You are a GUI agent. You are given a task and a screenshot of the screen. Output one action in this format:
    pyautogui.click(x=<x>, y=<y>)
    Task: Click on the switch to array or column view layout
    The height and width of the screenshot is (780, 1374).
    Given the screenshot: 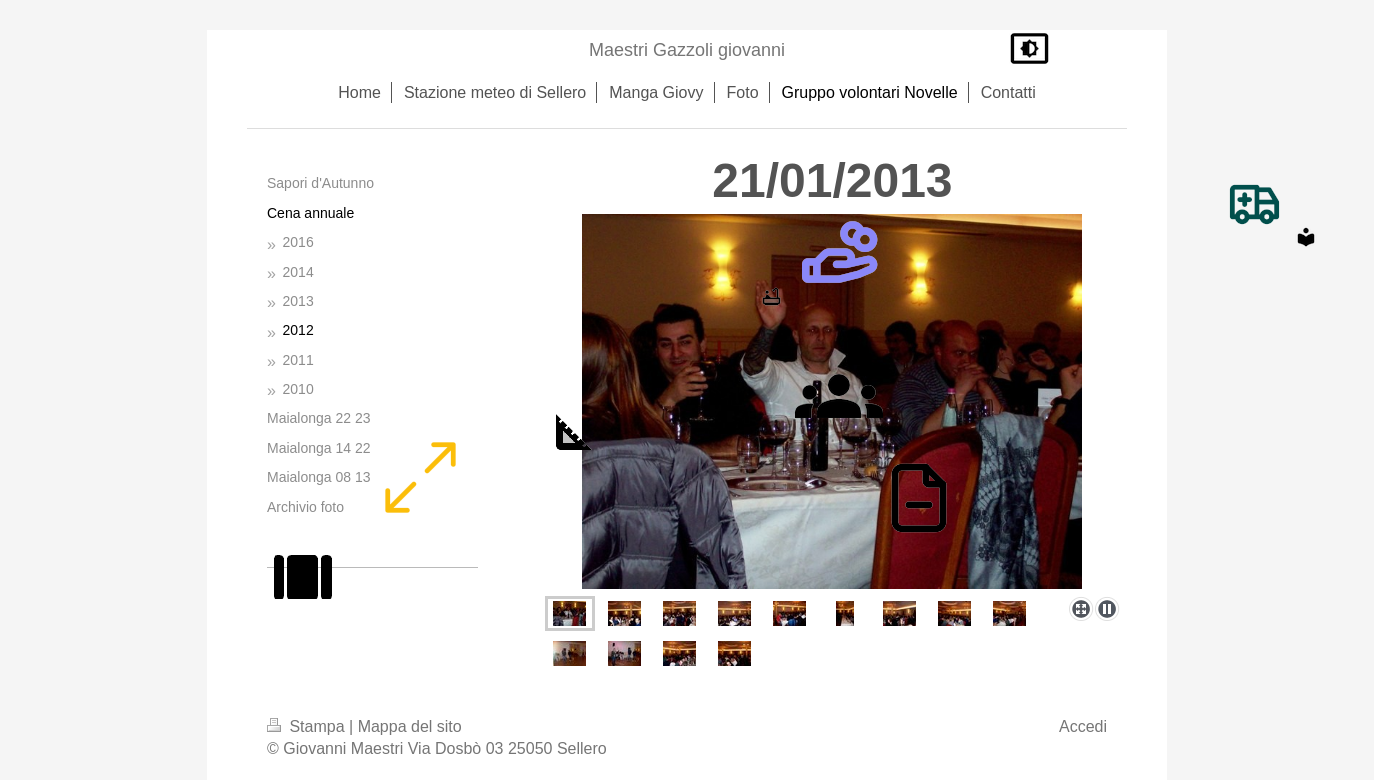 What is the action you would take?
    pyautogui.click(x=301, y=579)
    